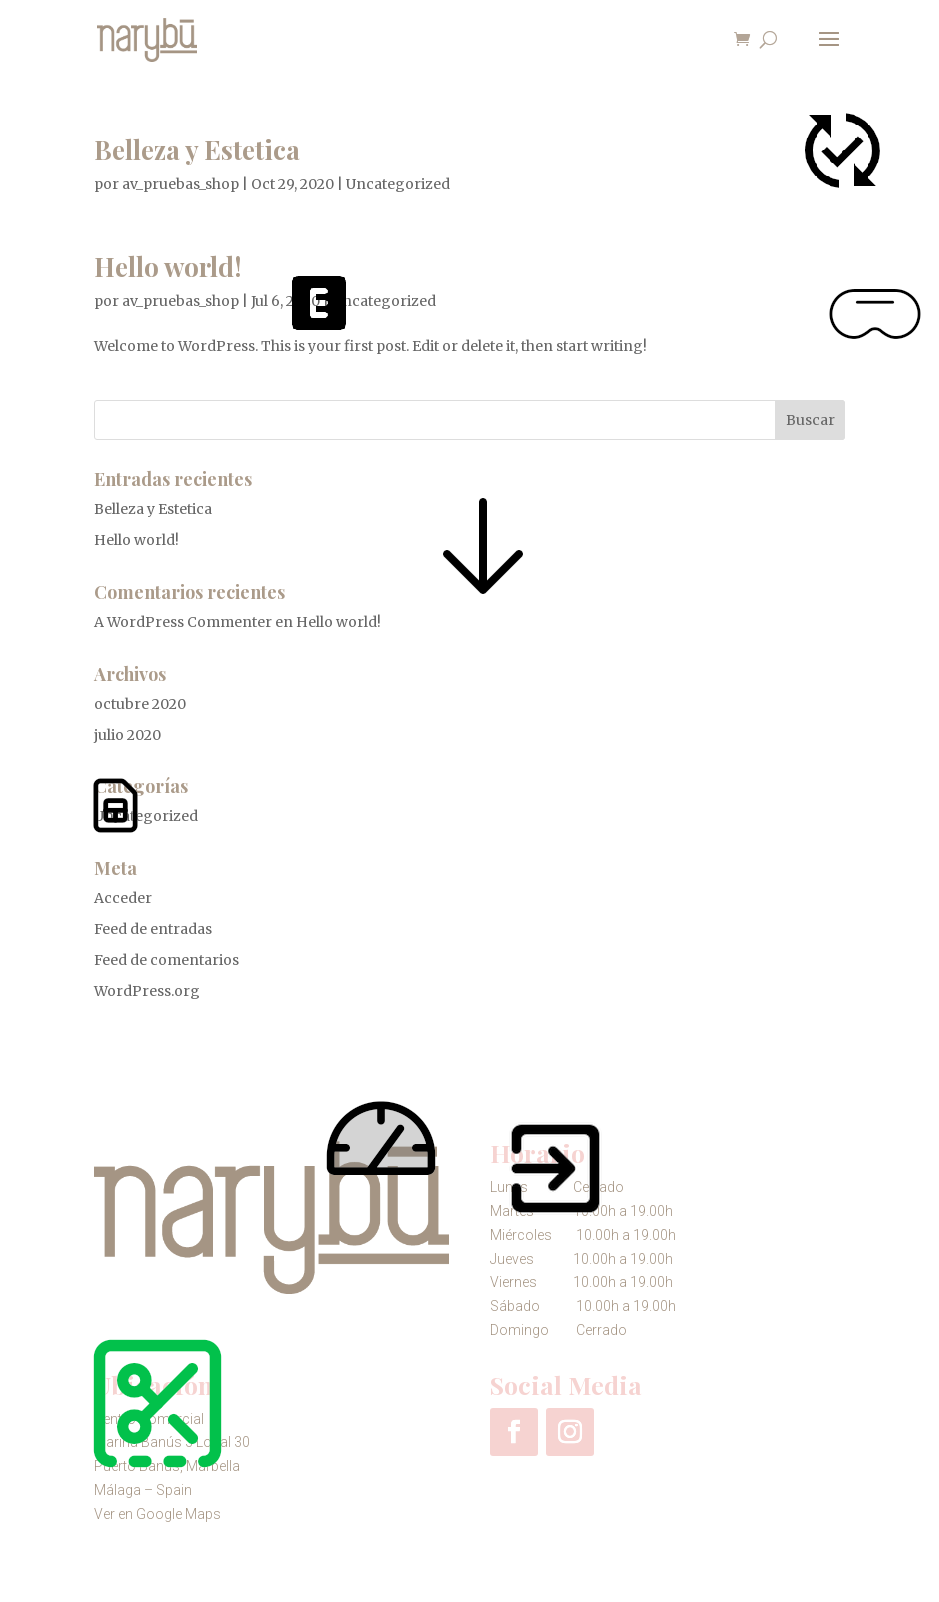  Describe the element at coordinates (115, 805) in the screenshot. I see `manage SIM card settings` at that location.